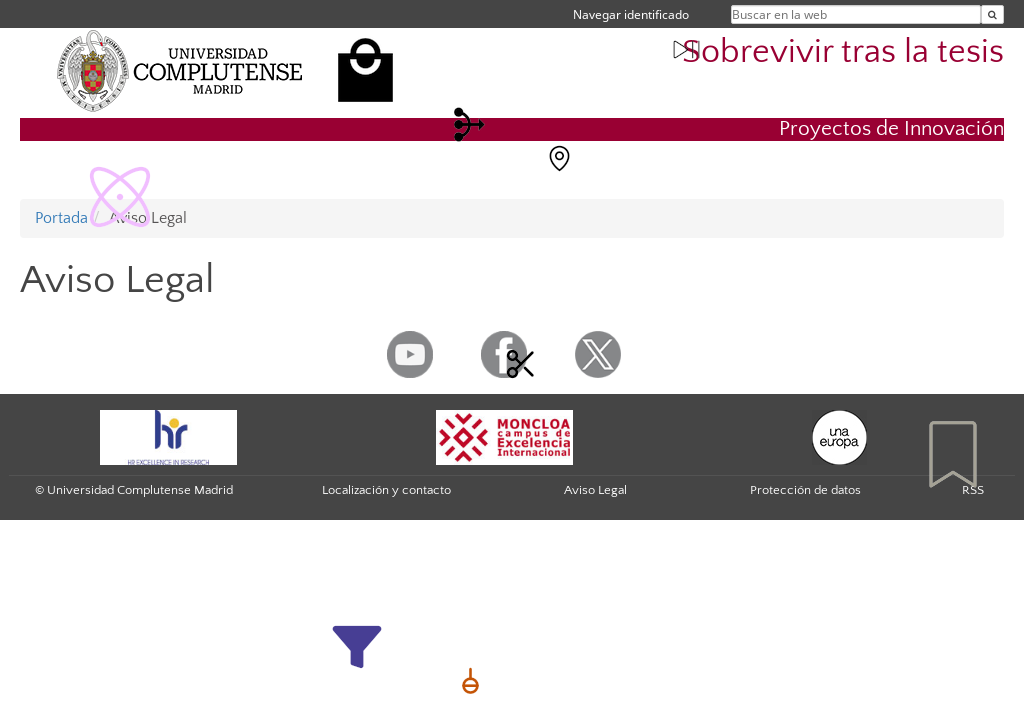 This screenshot has width=1024, height=720. I want to click on save this item to bookmarks, so click(953, 453).